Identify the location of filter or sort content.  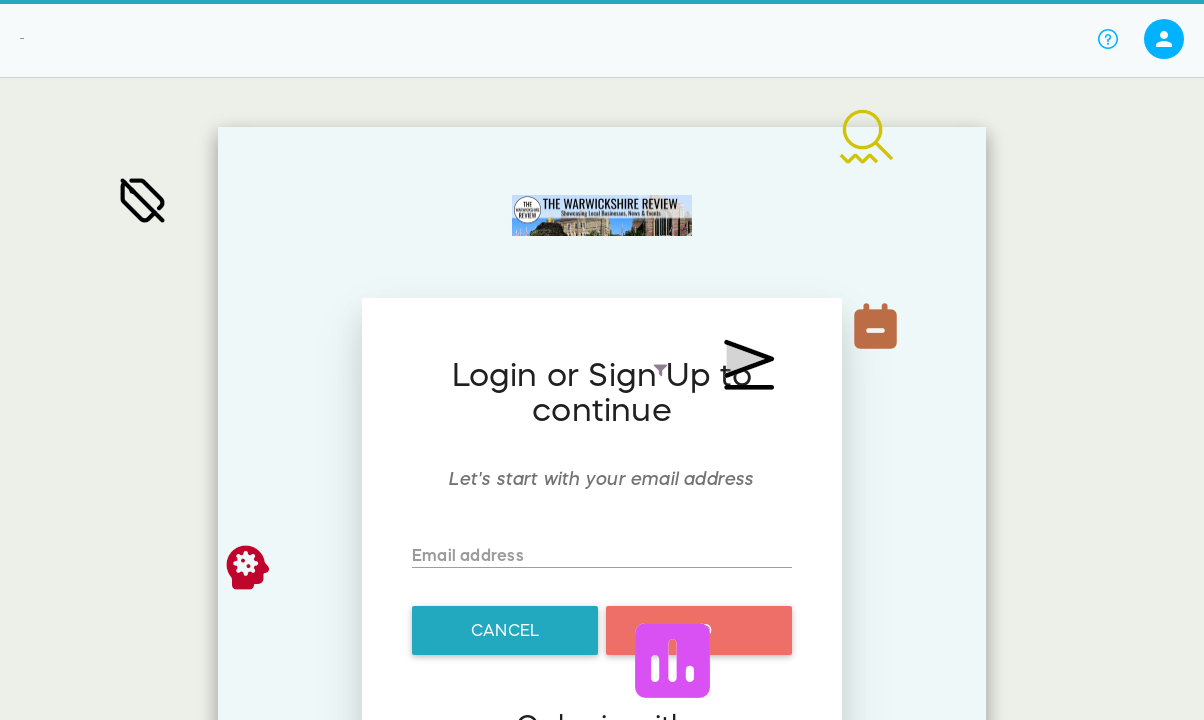
(660, 369).